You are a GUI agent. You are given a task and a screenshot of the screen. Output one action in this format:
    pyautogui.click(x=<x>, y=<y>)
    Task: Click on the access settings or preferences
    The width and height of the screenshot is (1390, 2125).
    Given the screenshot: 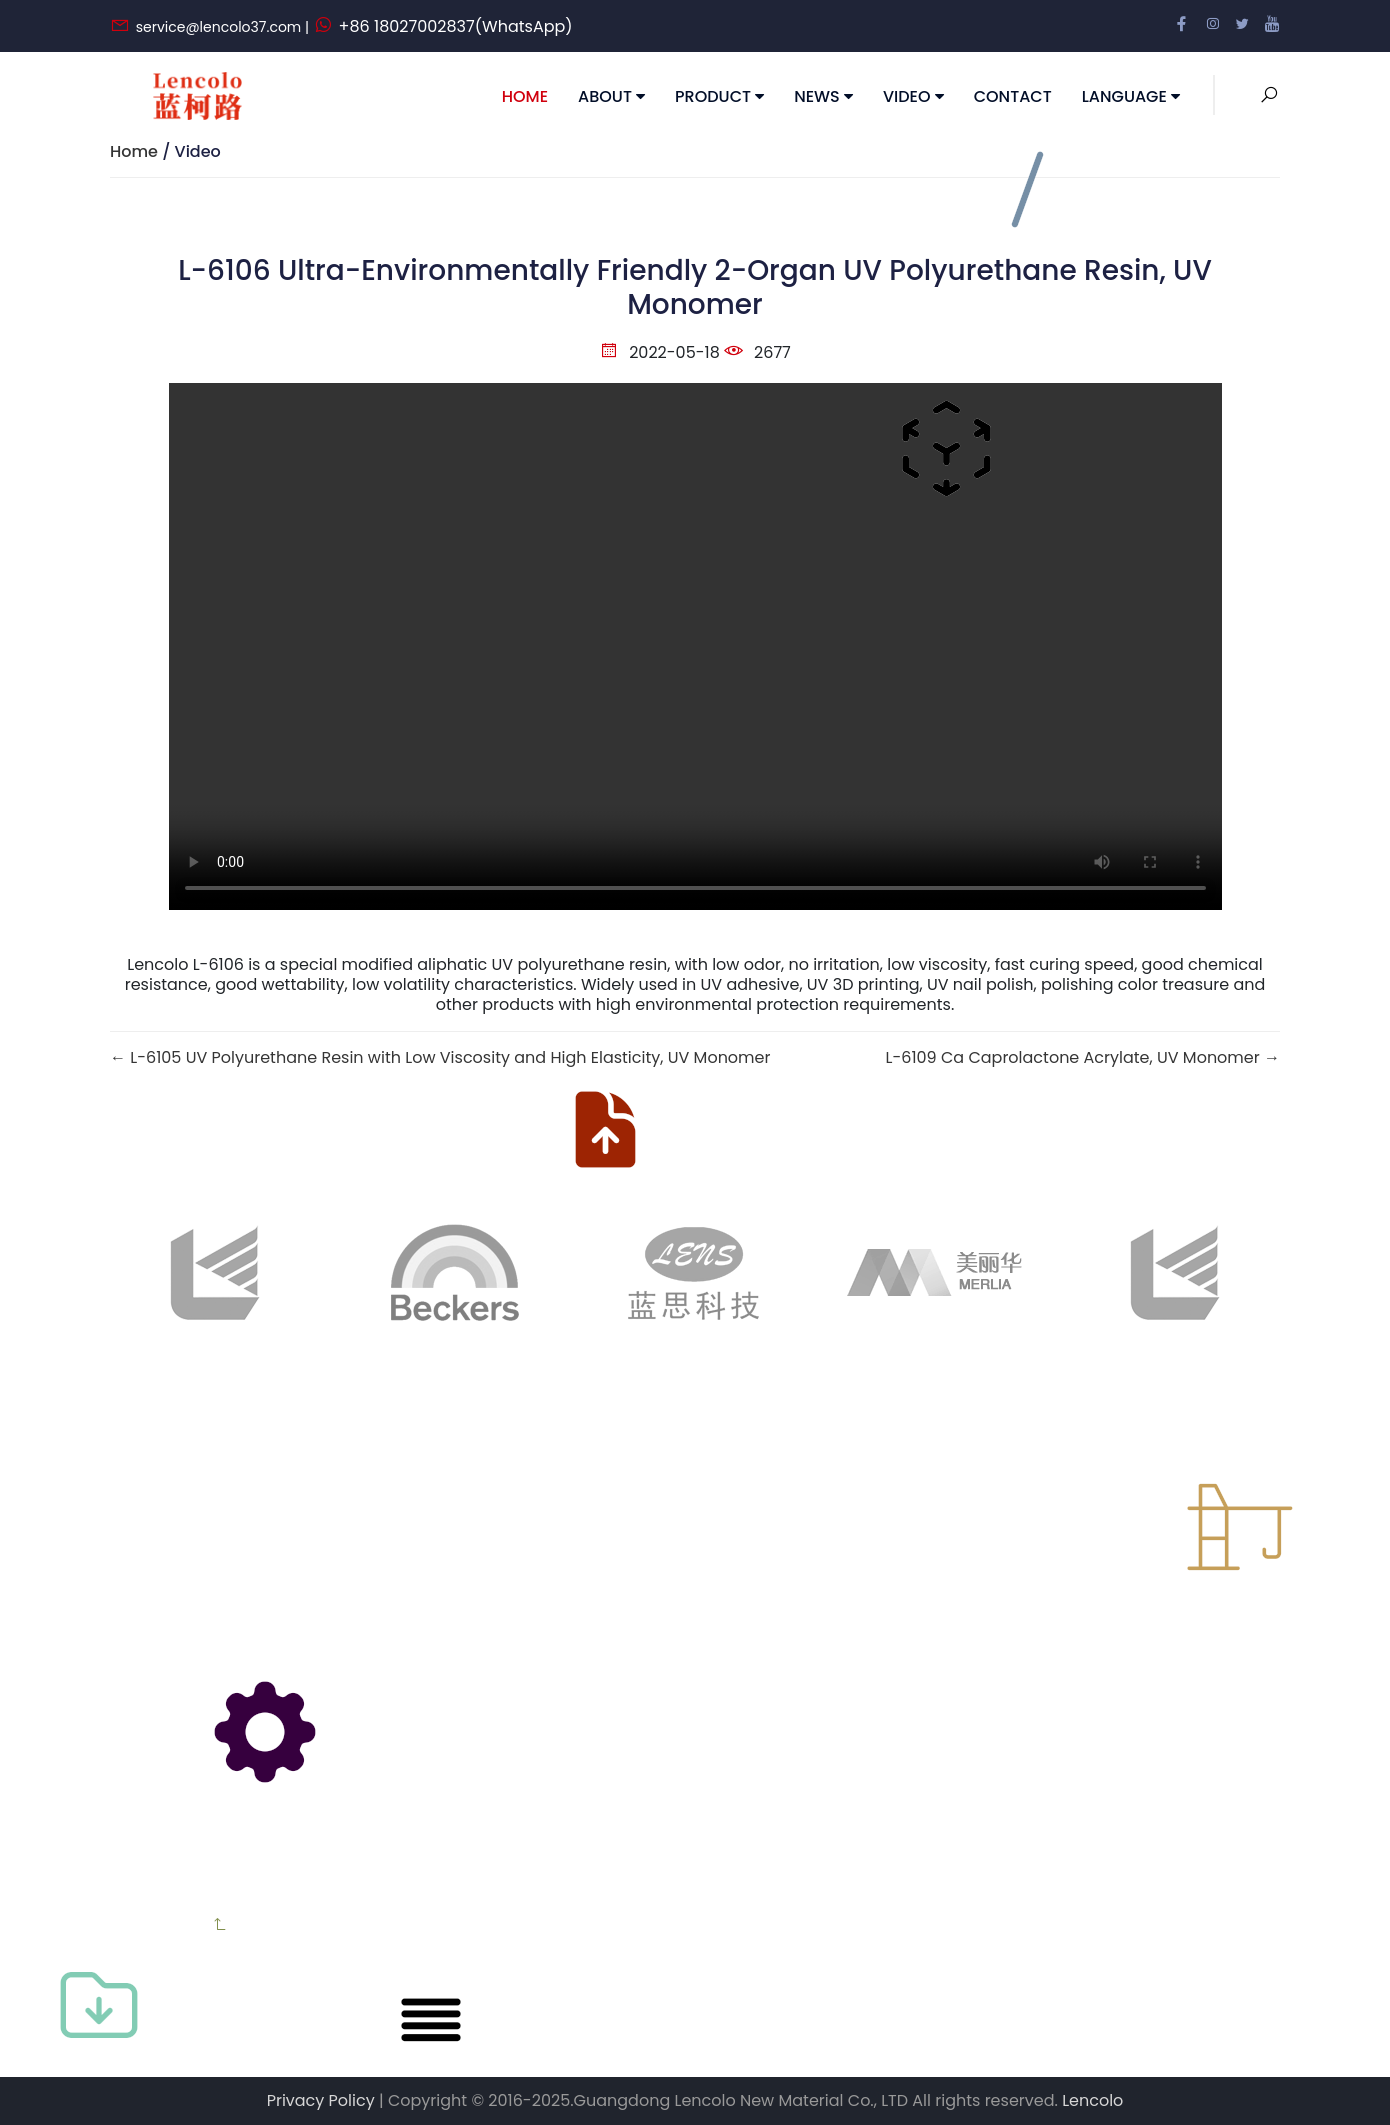 What is the action you would take?
    pyautogui.click(x=265, y=1732)
    